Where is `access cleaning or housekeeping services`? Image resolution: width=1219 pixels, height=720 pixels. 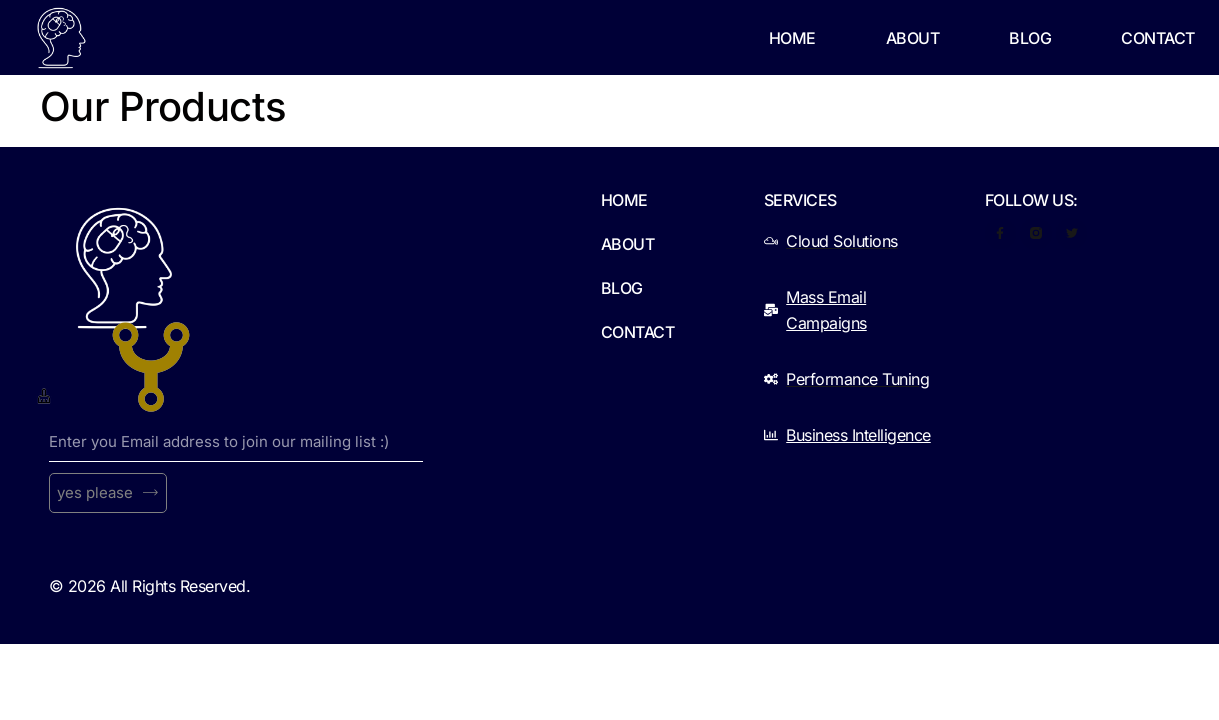 access cleaning or housekeeping services is located at coordinates (44, 396).